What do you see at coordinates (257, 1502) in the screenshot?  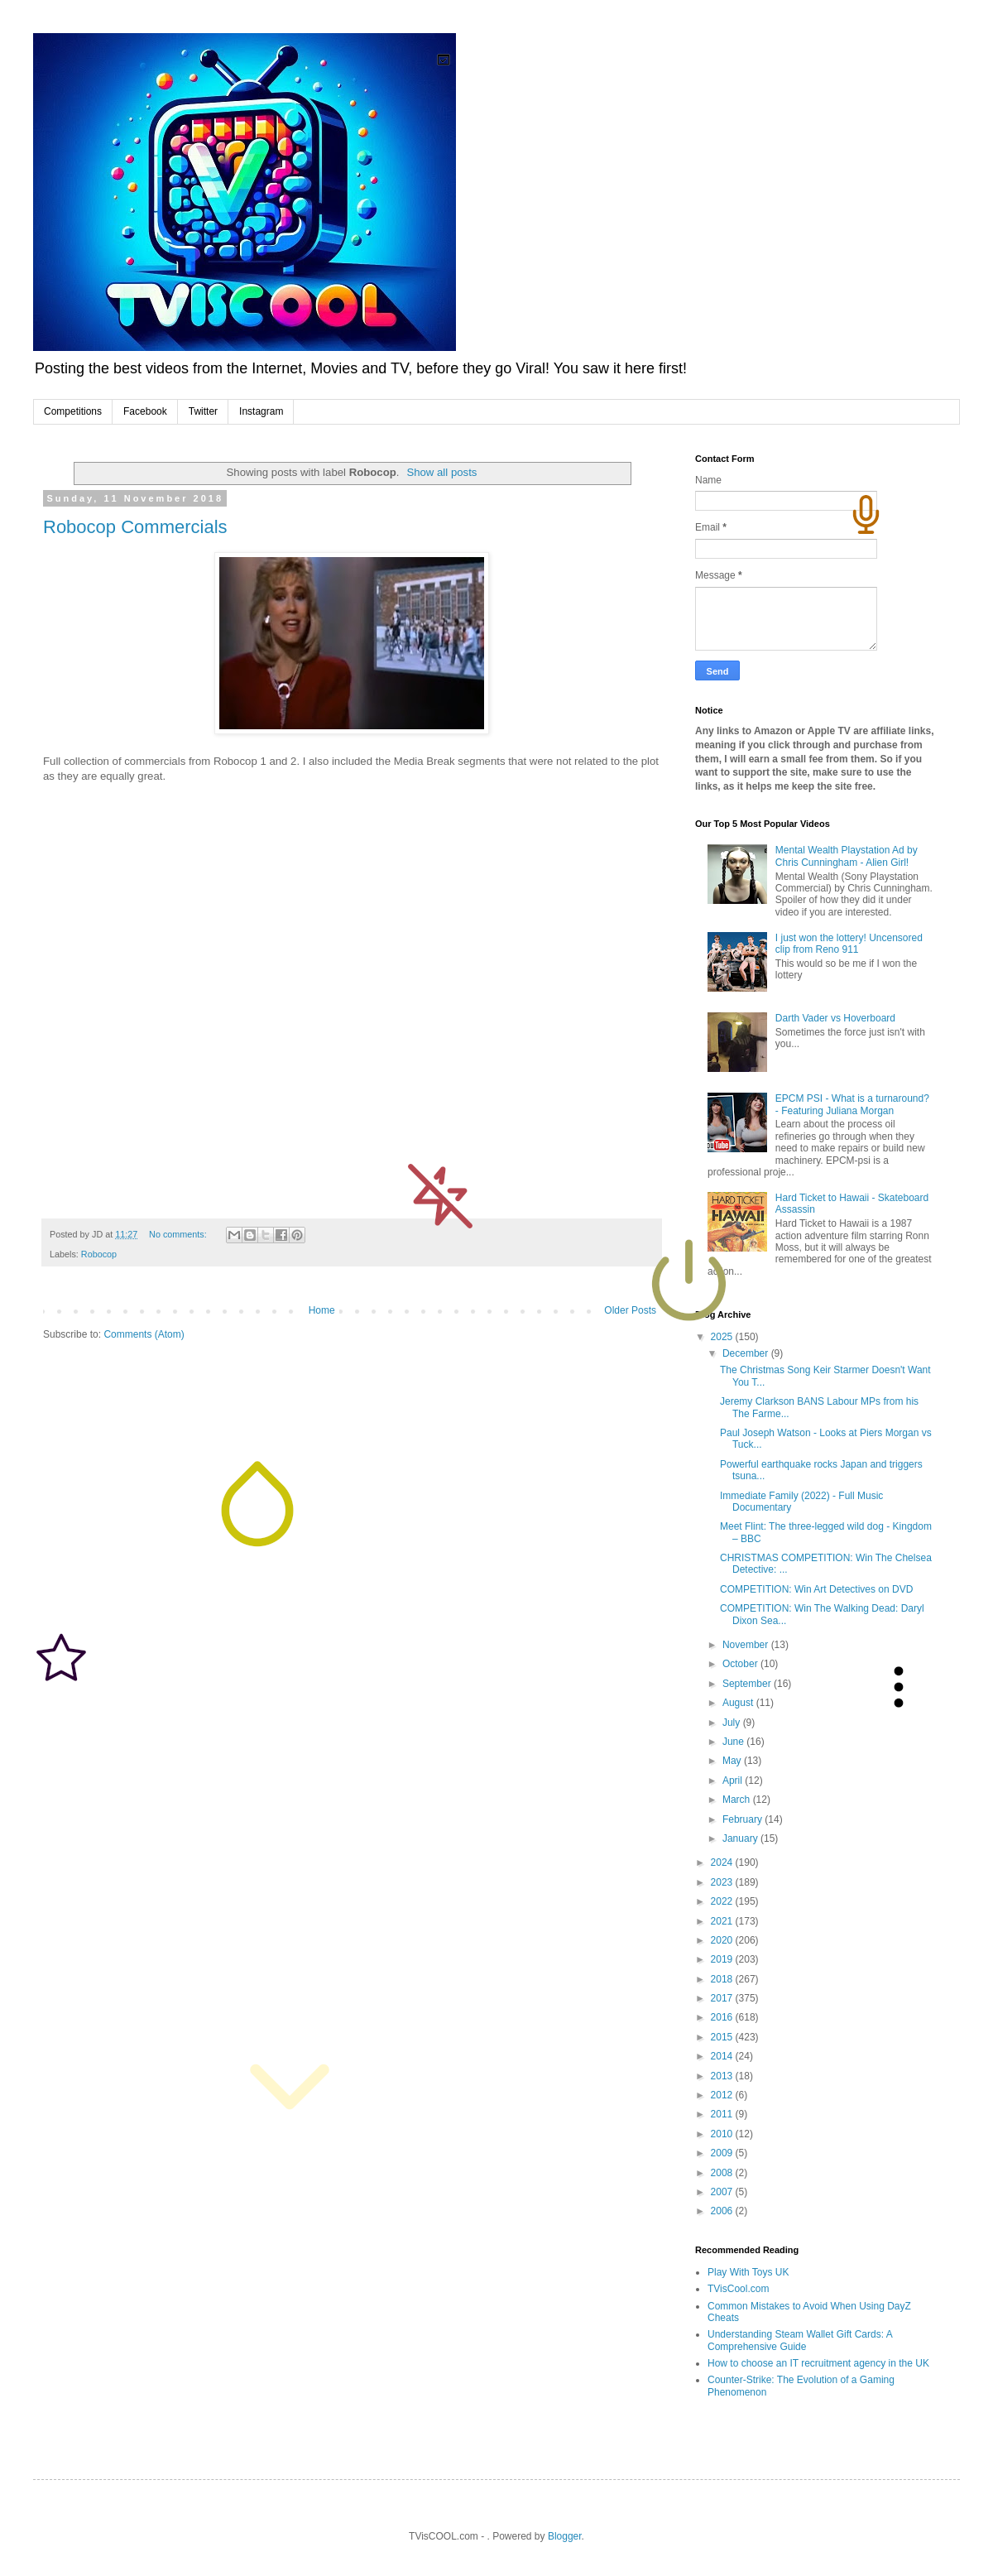 I see `adjust humidity or water settings` at bounding box center [257, 1502].